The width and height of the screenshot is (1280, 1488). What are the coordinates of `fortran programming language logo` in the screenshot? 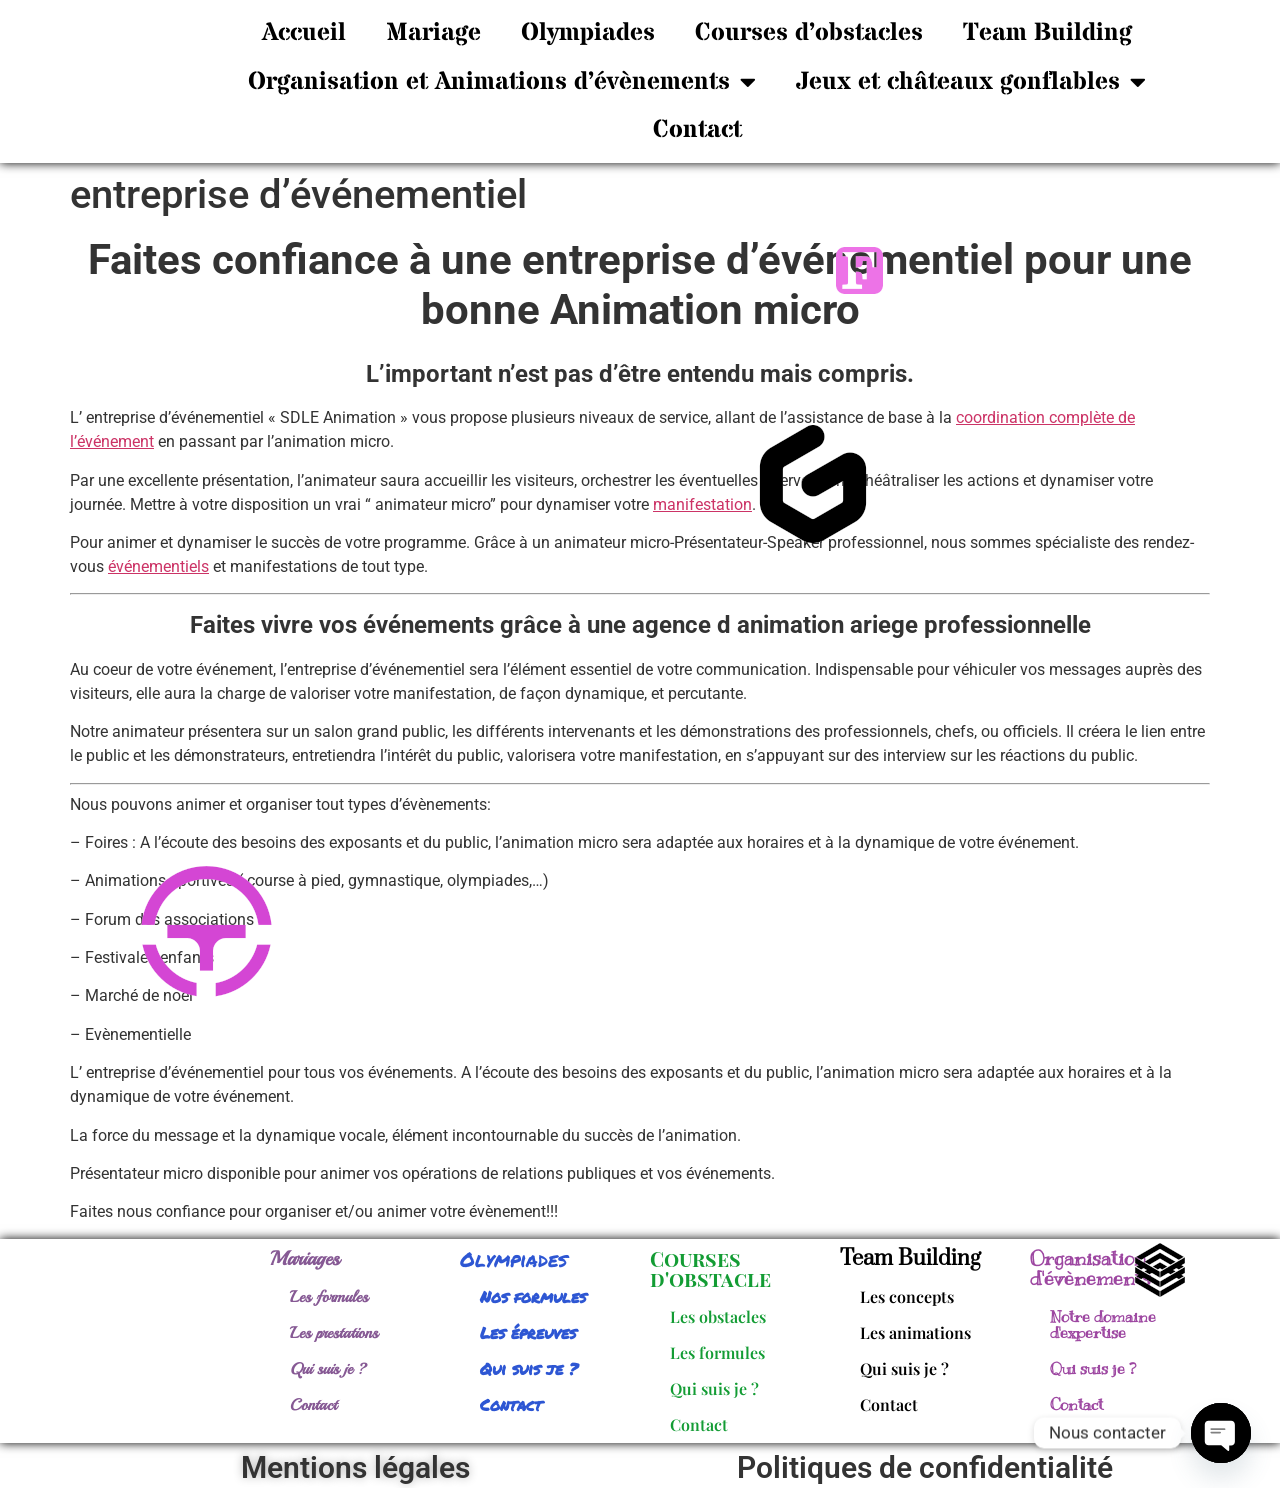 It's located at (859, 270).